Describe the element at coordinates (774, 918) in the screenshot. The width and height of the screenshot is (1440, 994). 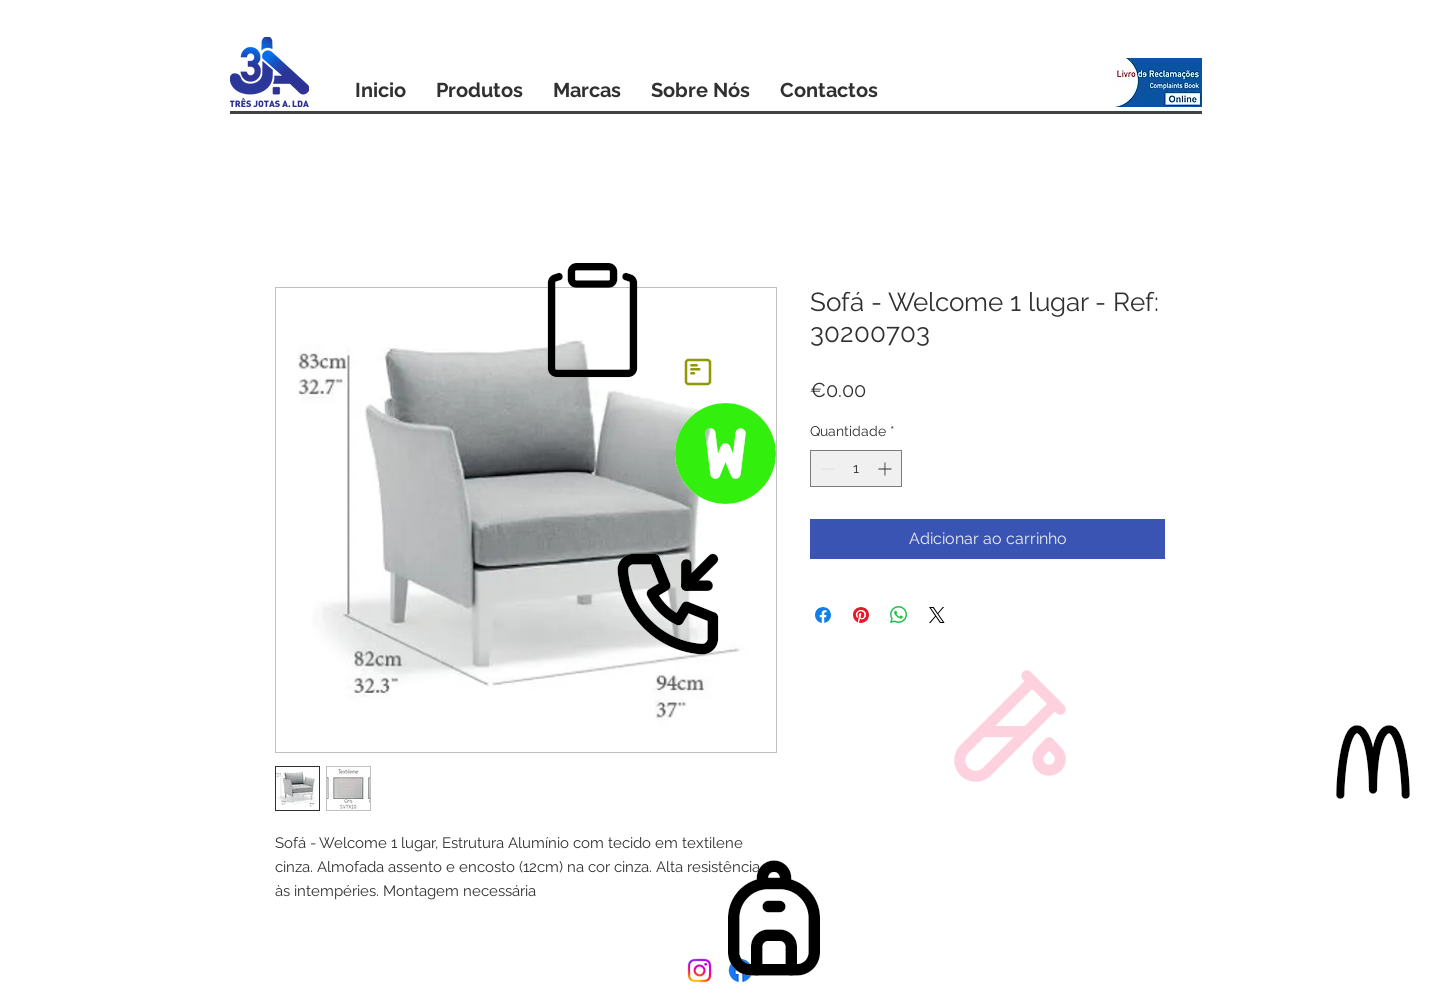
I see `access your inventory or stored items` at that location.